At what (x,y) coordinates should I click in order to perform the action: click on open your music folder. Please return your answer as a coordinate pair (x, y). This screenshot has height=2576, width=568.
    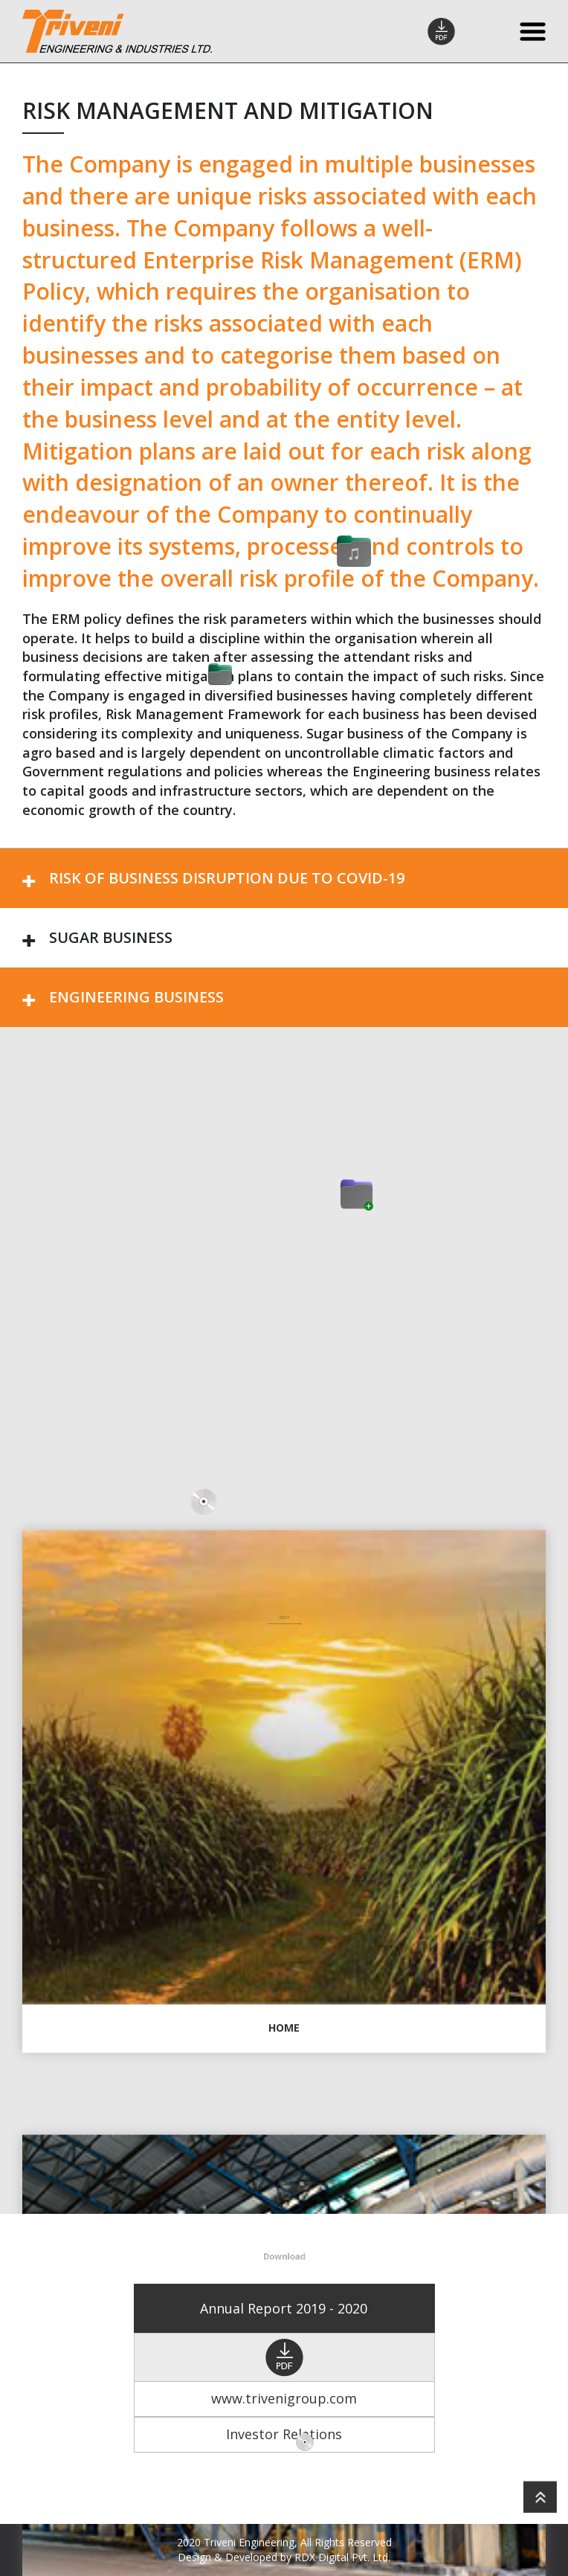
    Looking at the image, I should click on (354, 551).